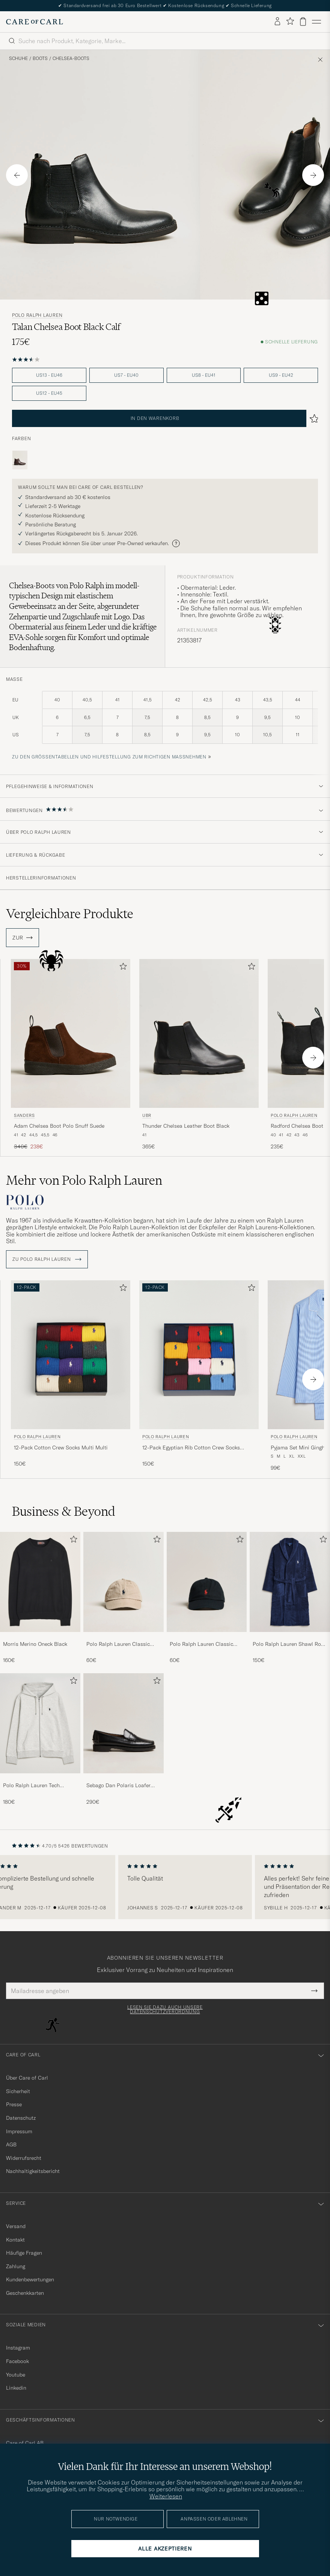 The width and height of the screenshot is (330, 2576). Describe the element at coordinates (271, 189) in the screenshot. I see `bird foot or talon game element` at that location.